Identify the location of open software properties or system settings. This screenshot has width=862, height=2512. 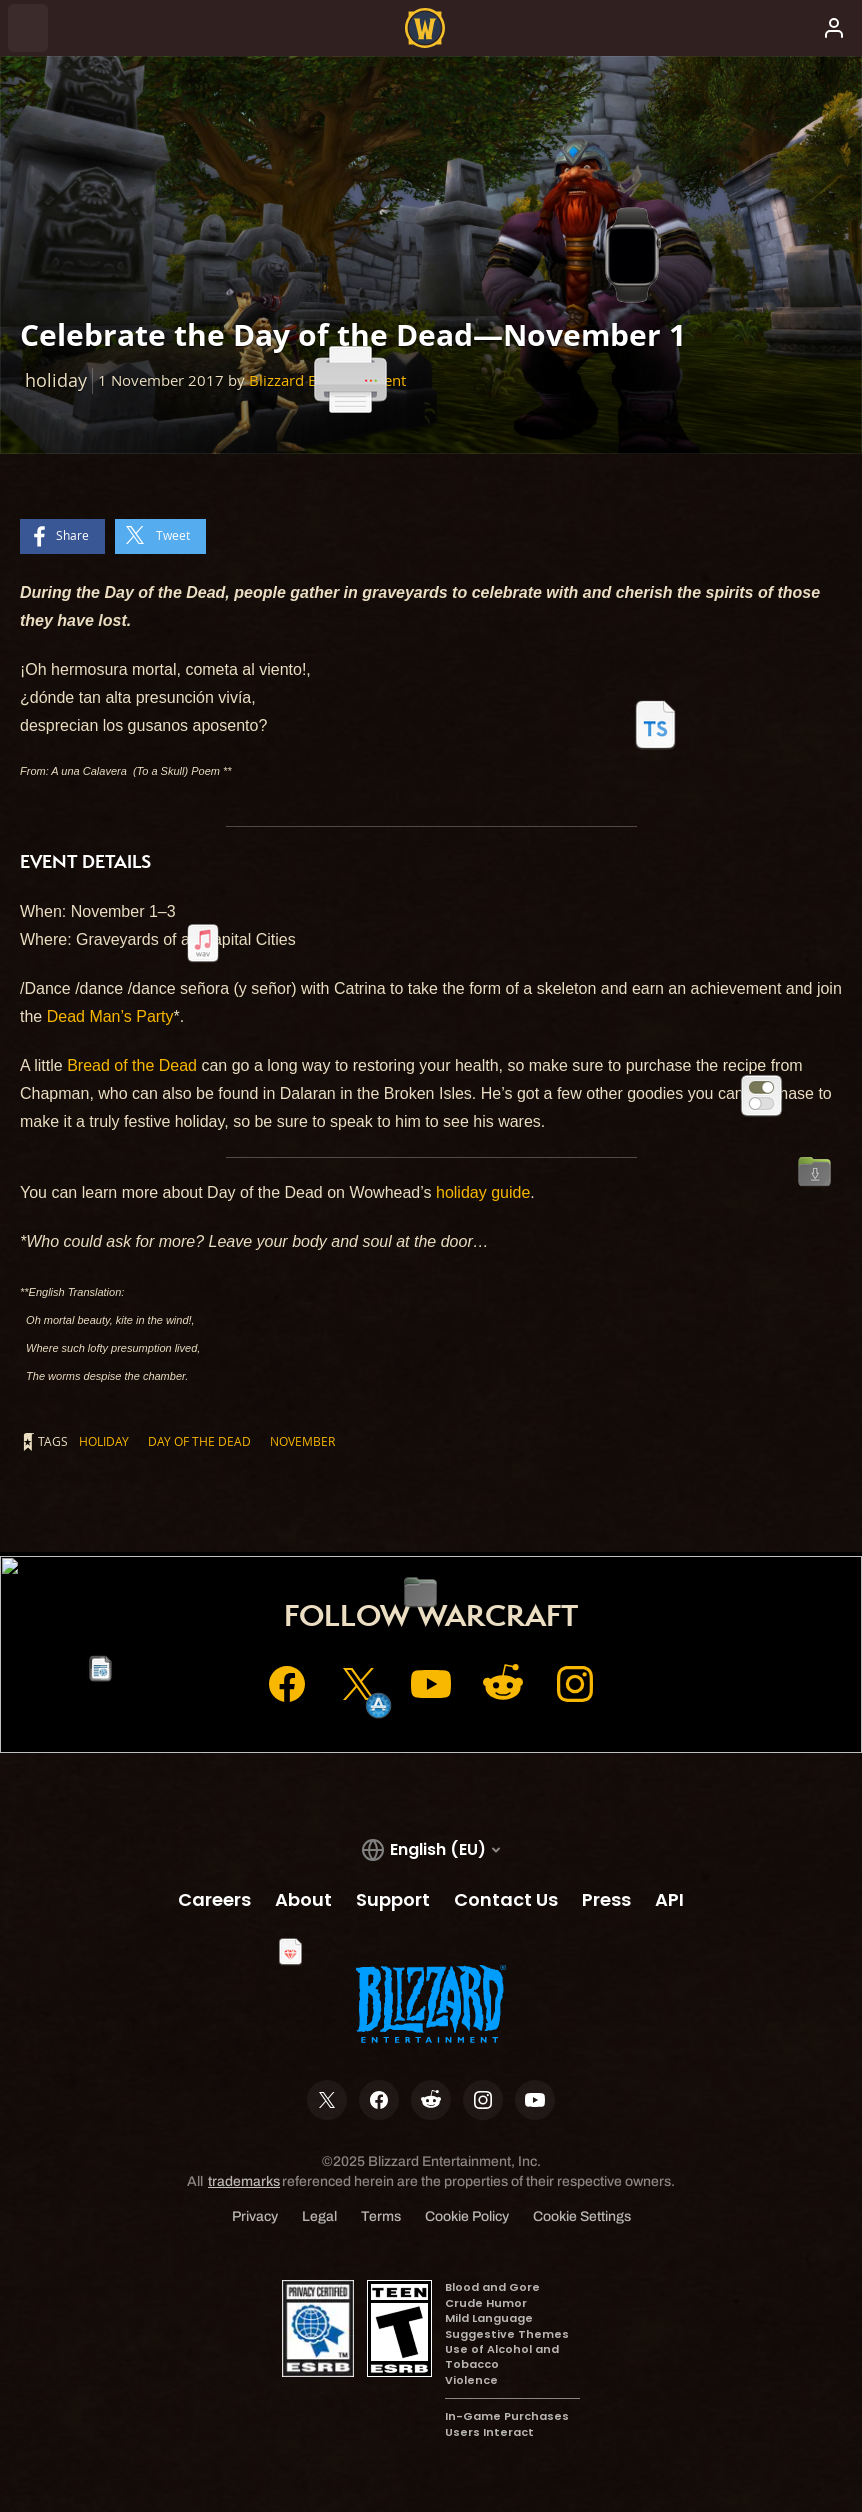
(378, 1705).